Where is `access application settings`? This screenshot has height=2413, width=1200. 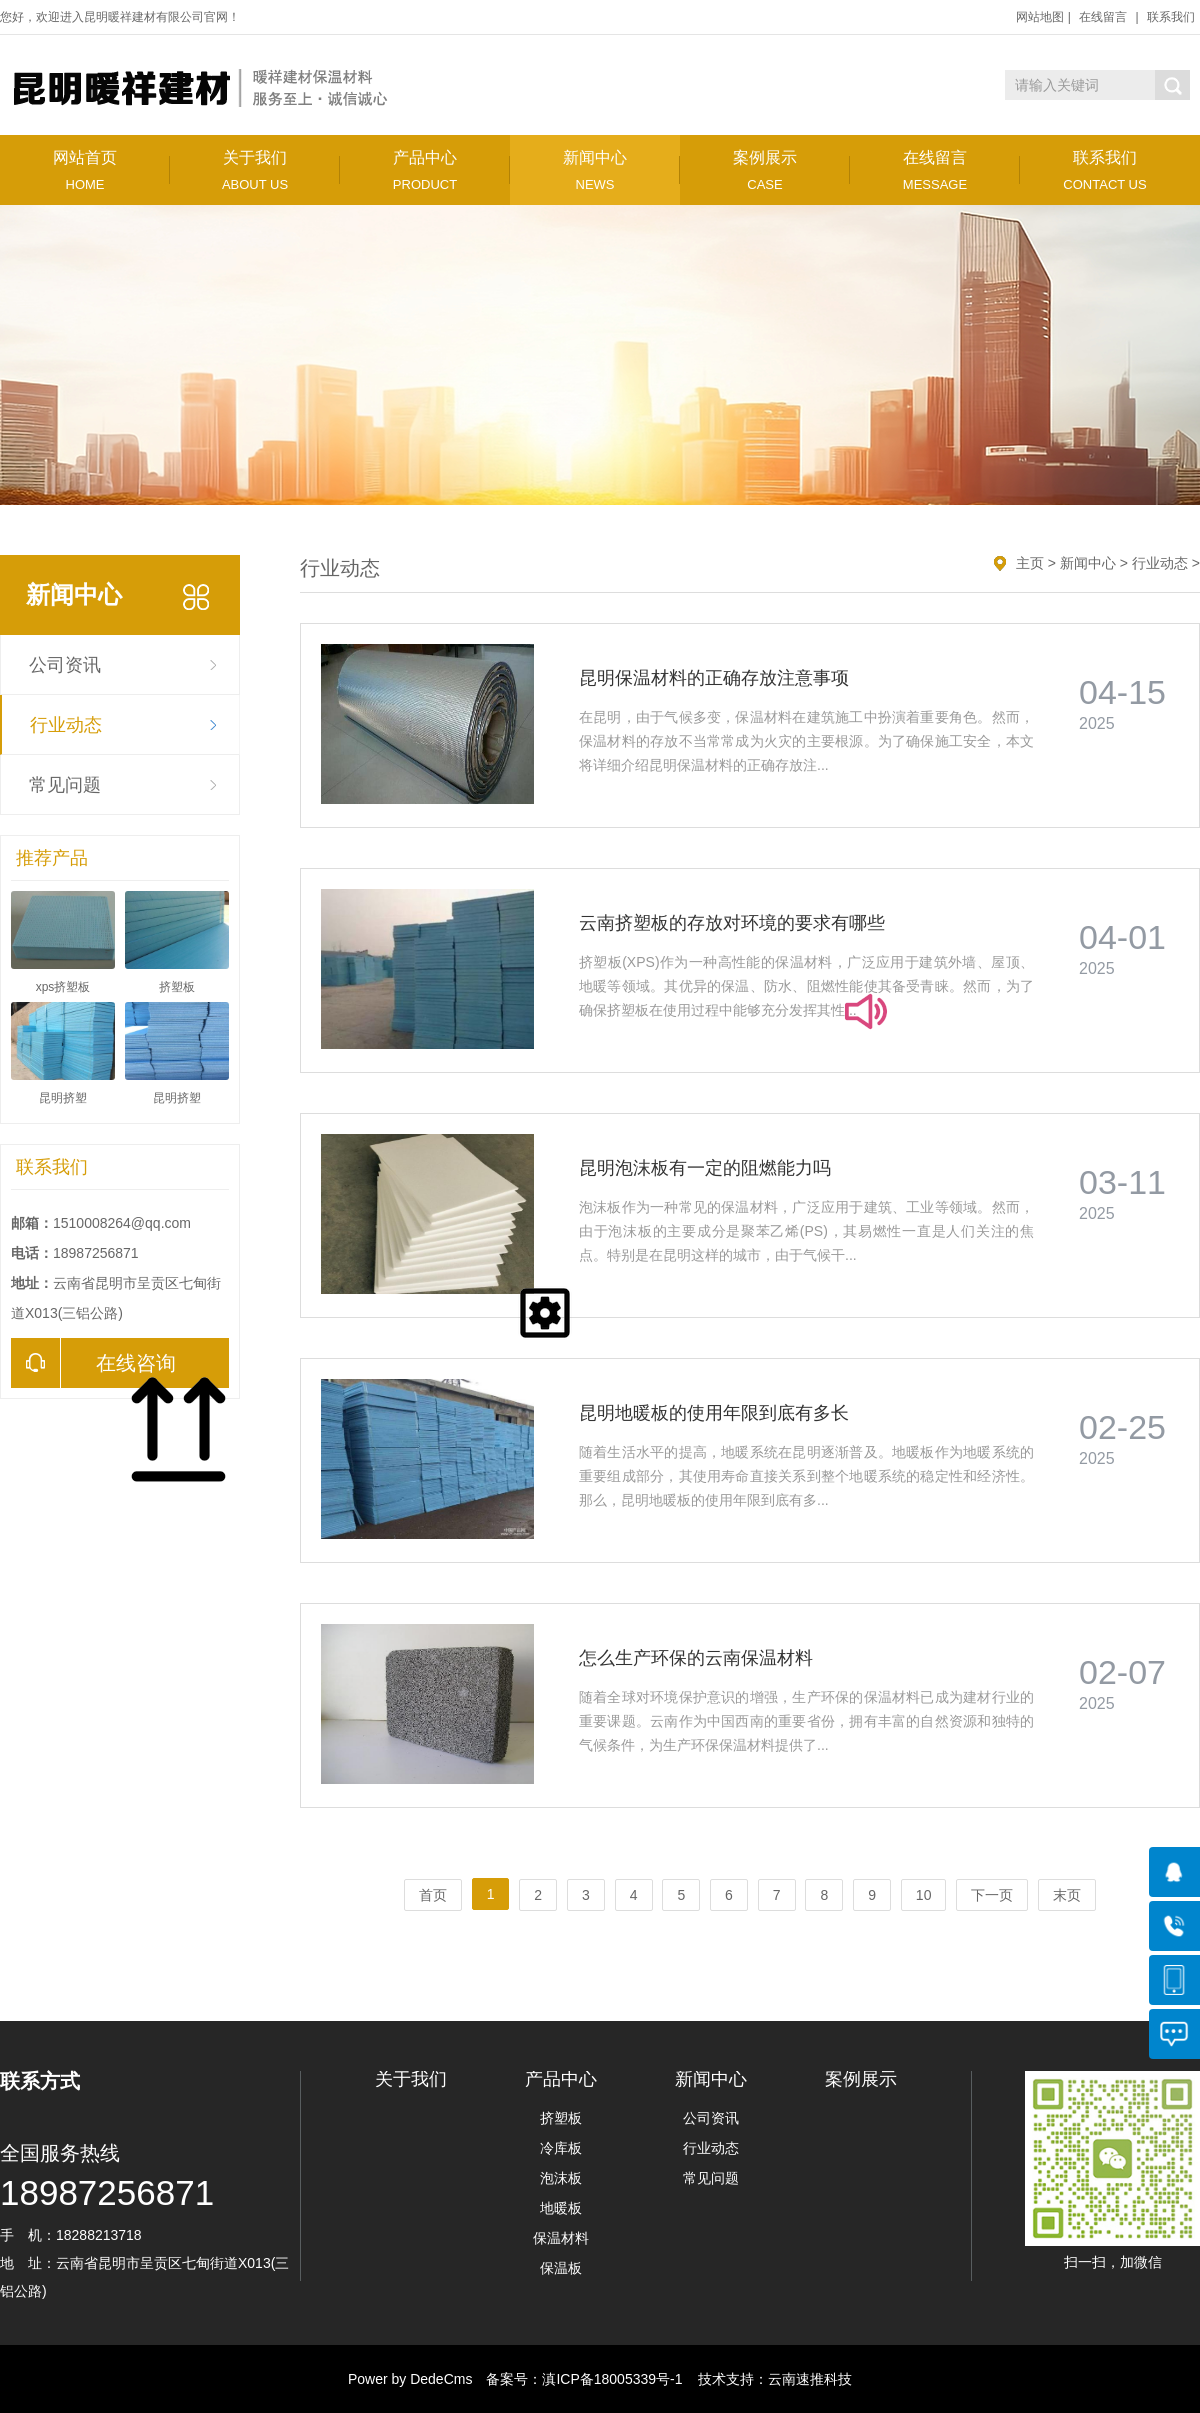 access application settings is located at coordinates (545, 1313).